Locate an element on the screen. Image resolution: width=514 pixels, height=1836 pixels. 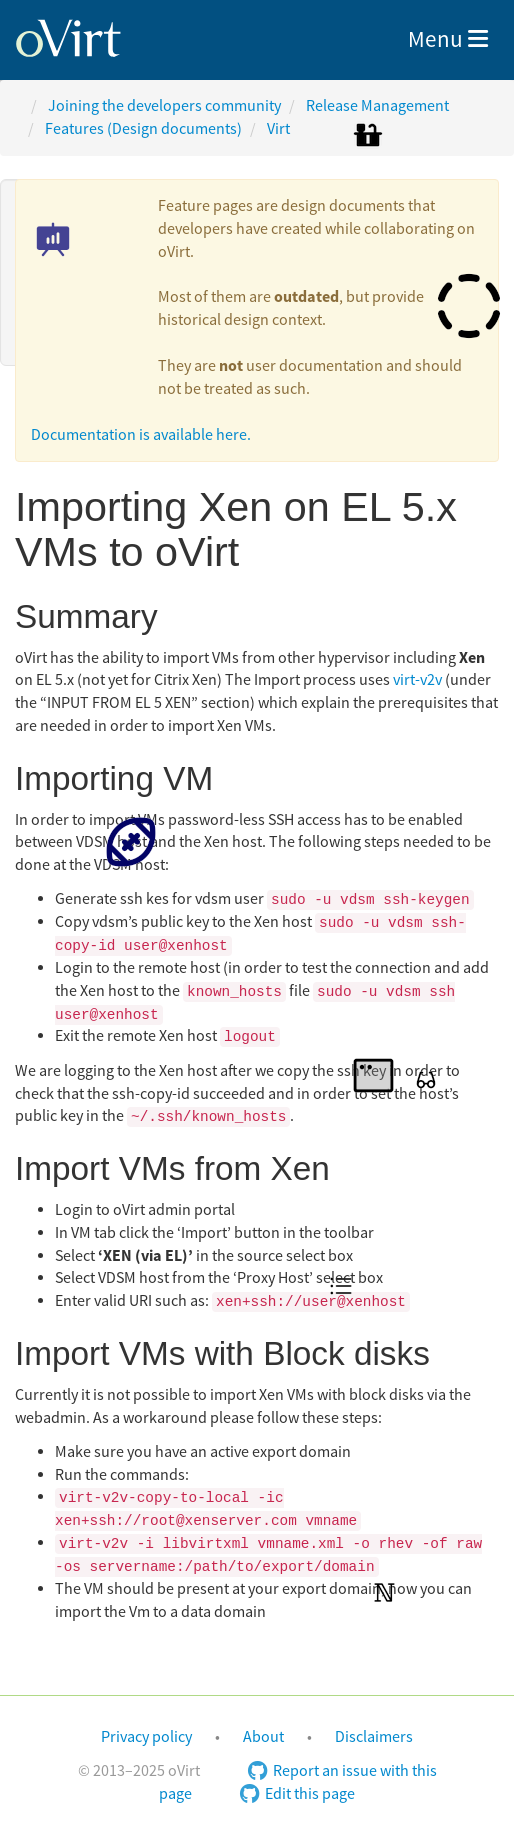
open Notion app is located at coordinates (384, 1592).